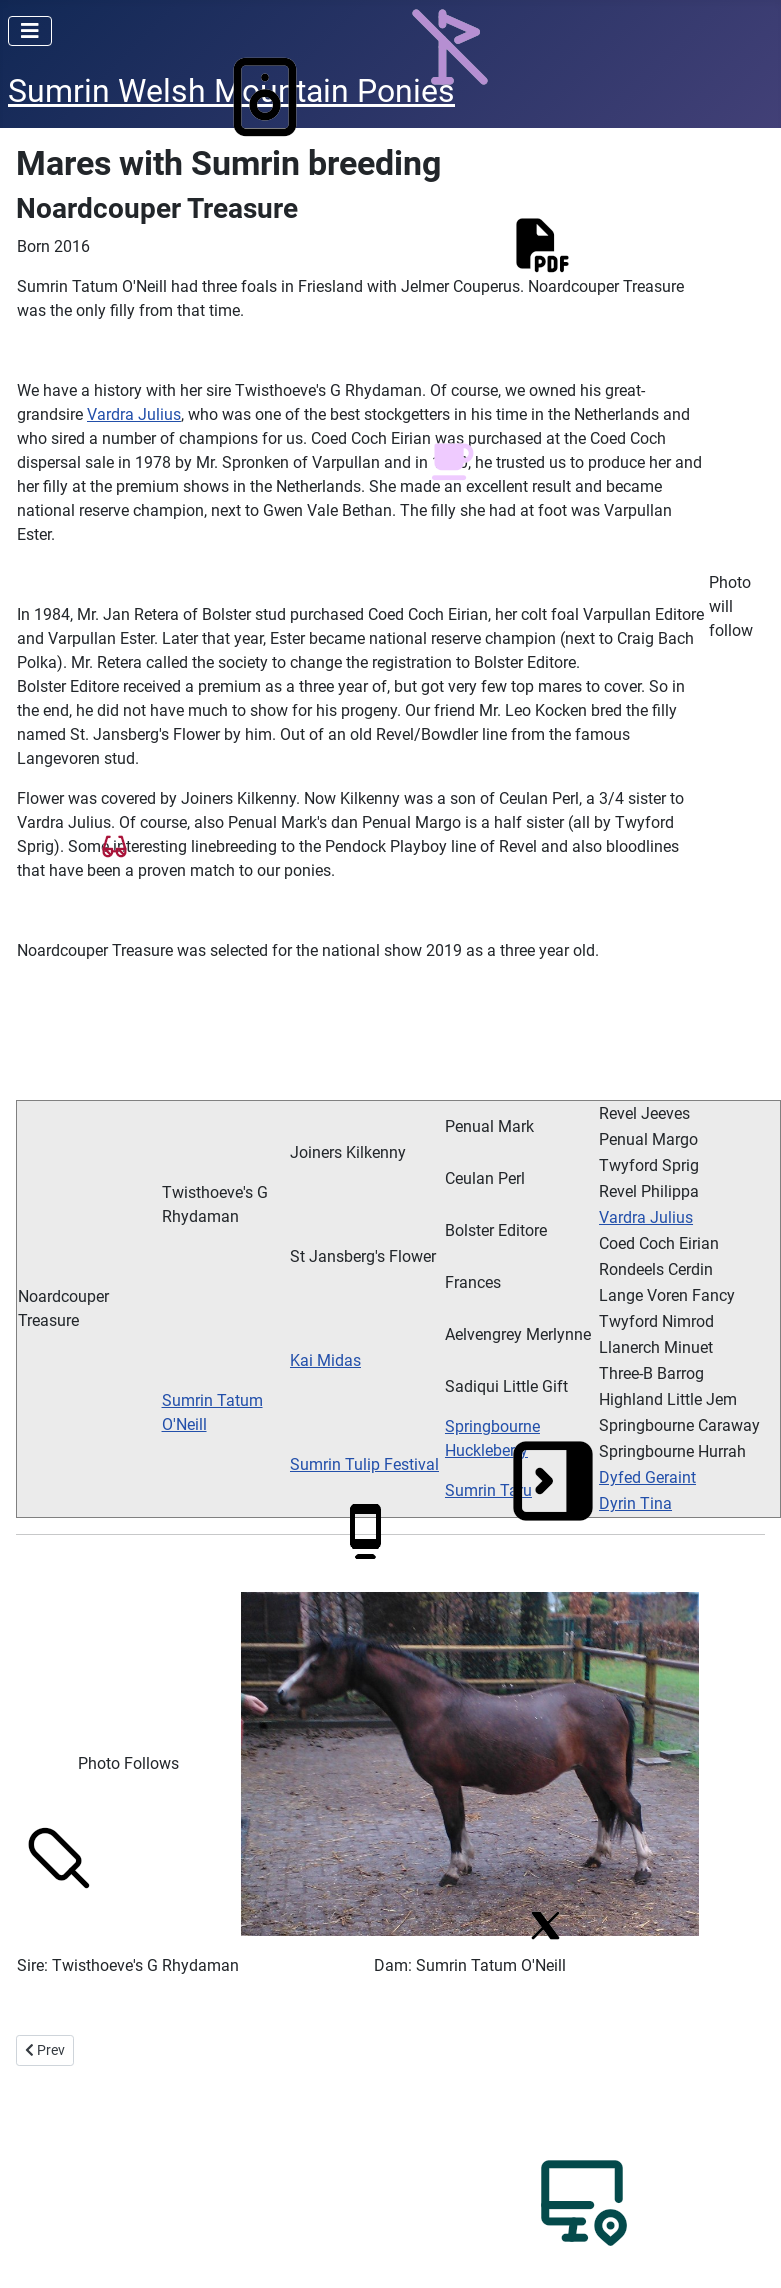 This screenshot has width=781, height=2288. I want to click on collapse the right sidebar panel, so click(553, 1481).